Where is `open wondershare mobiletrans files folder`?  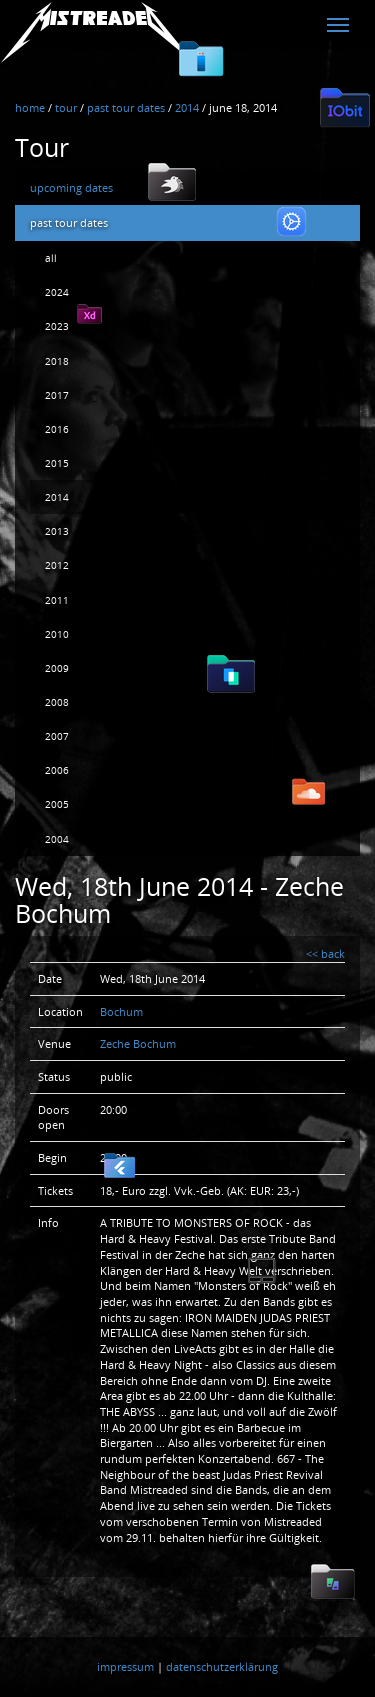
open wondershare mobiletrans files folder is located at coordinates (231, 675).